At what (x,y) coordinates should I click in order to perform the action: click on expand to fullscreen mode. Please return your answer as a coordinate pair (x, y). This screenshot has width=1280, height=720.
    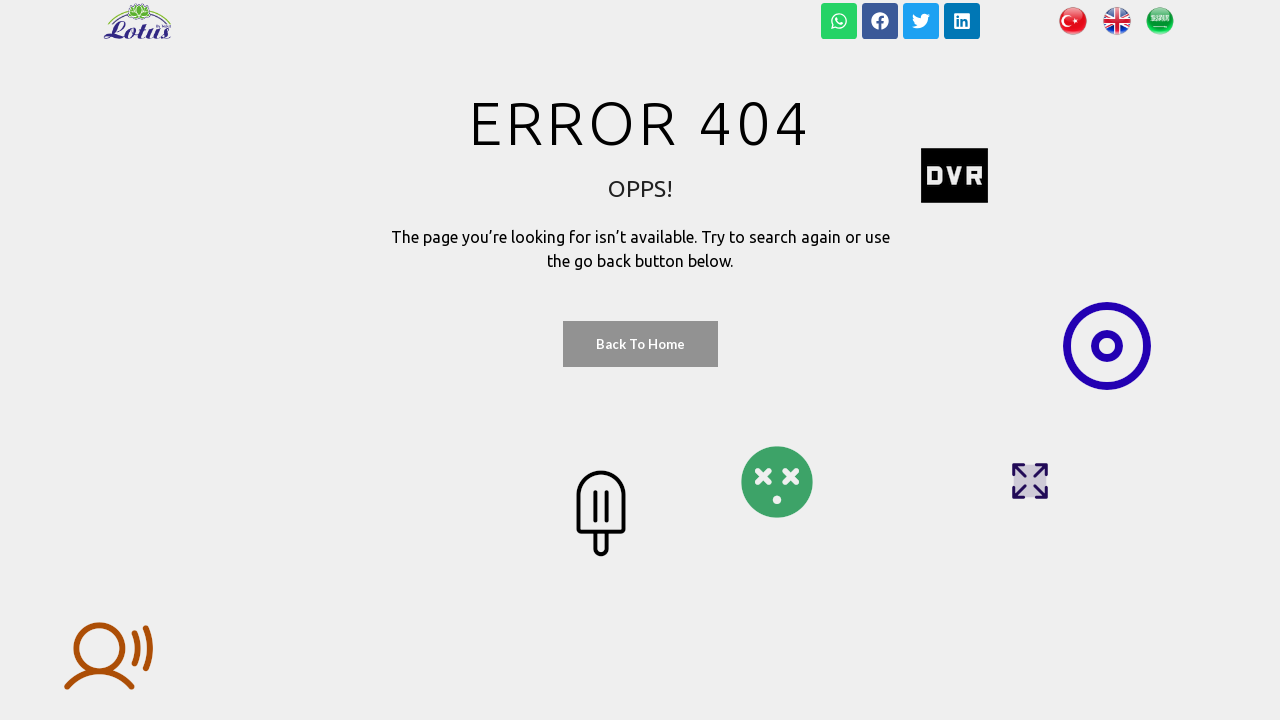
    Looking at the image, I should click on (1030, 481).